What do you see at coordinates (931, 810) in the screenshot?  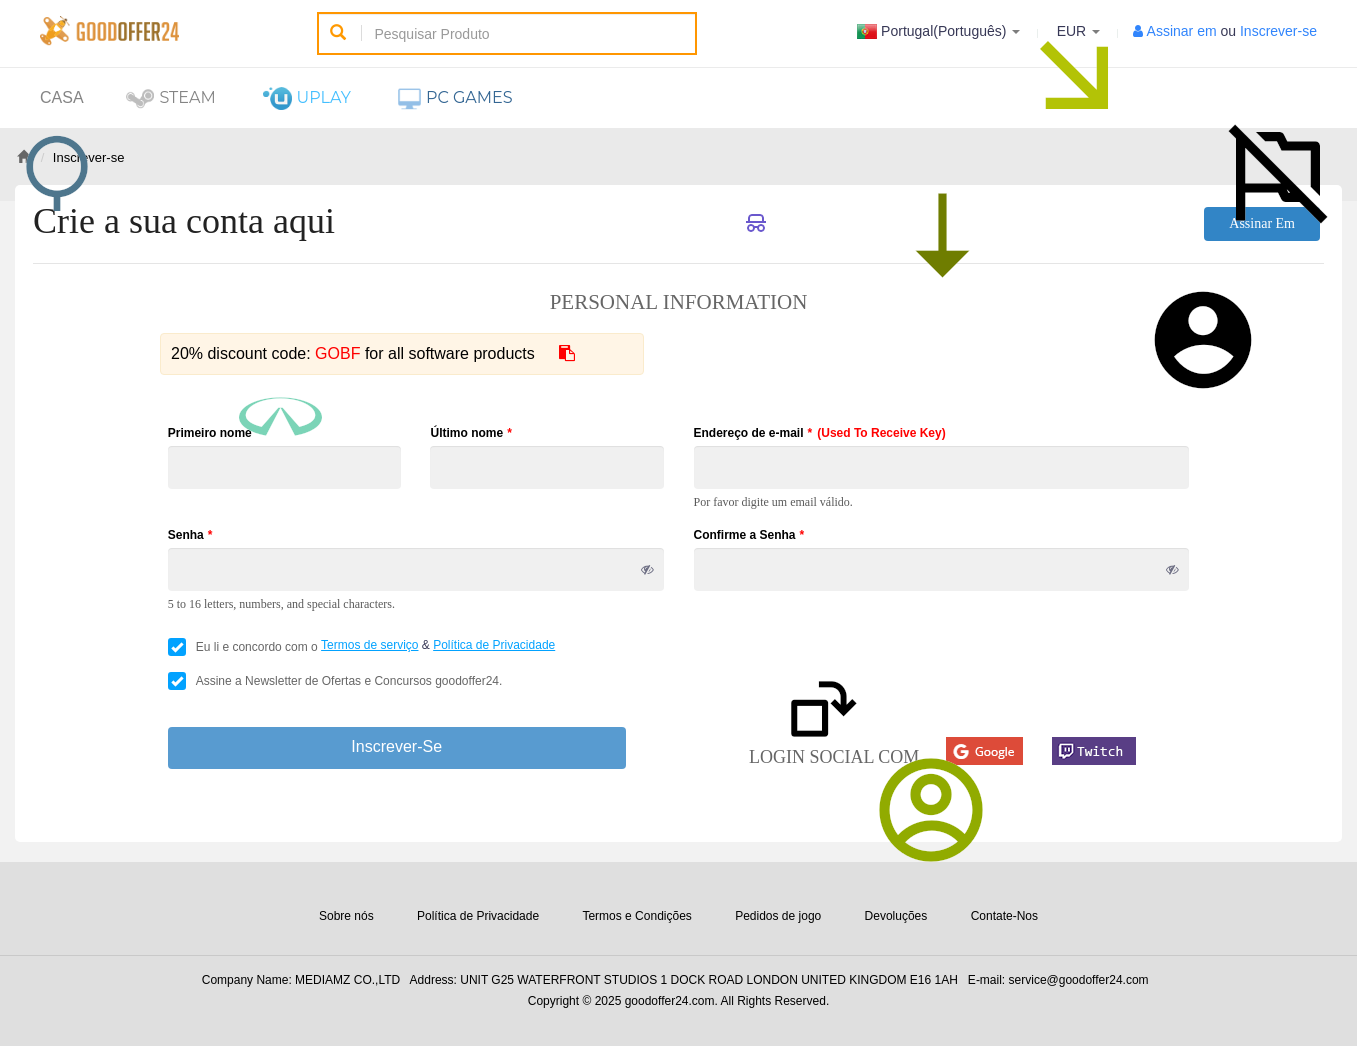 I see `access your account or profile settings` at bounding box center [931, 810].